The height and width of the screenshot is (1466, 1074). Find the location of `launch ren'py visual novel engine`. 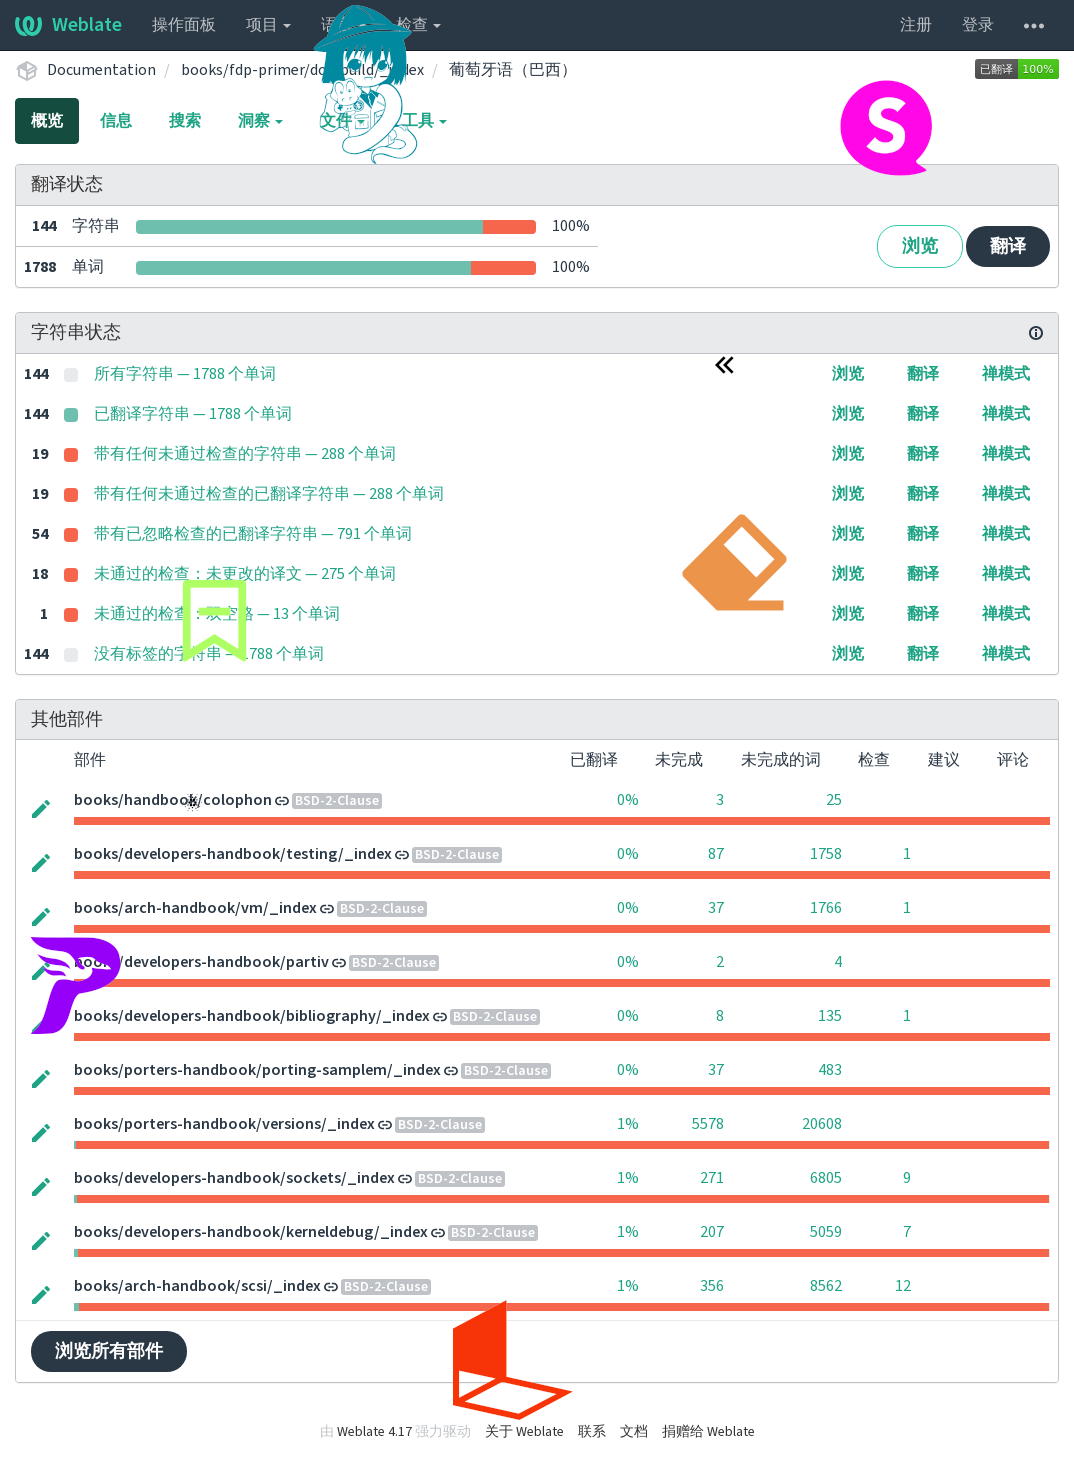

launch ren'py visual novel engine is located at coordinates (365, 84).